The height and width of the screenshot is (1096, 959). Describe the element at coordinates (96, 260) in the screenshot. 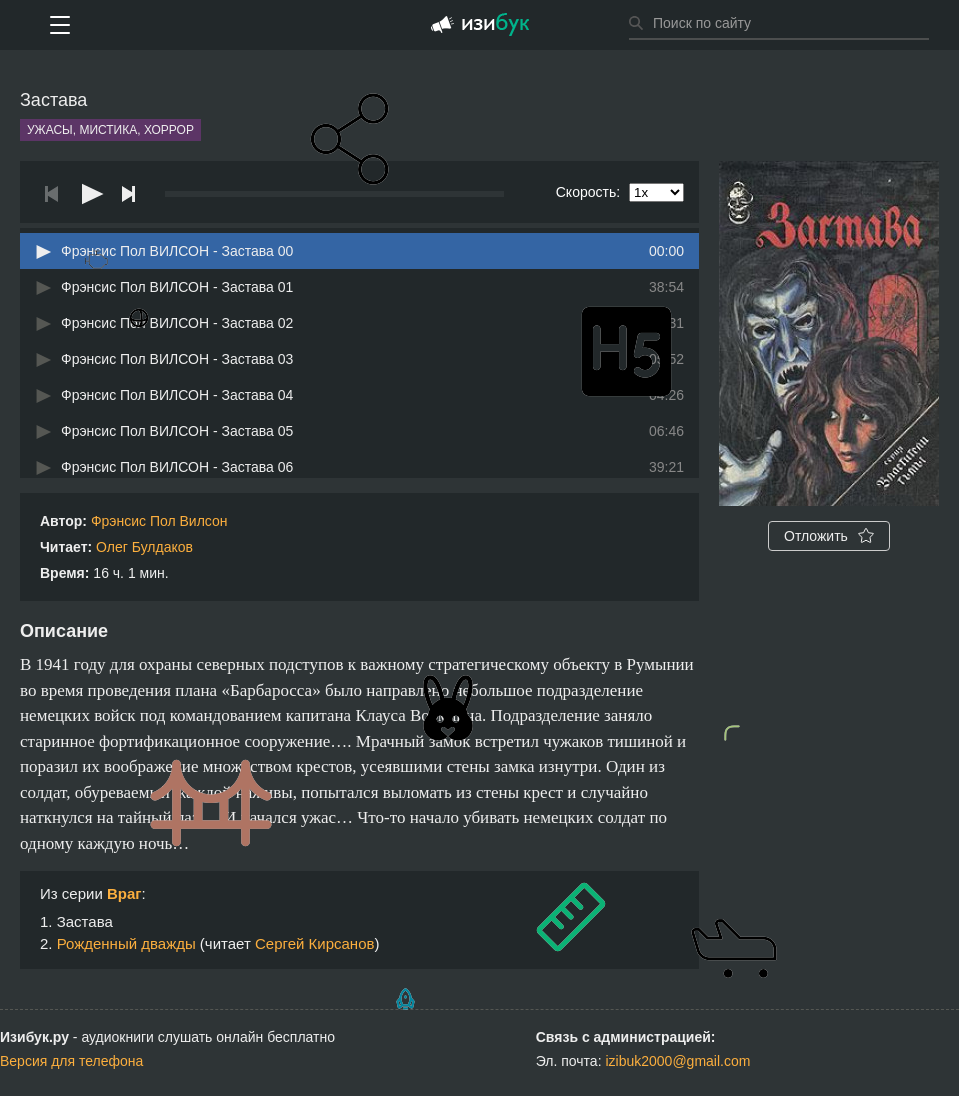

I see `view engine status or diagnostics` at that location.